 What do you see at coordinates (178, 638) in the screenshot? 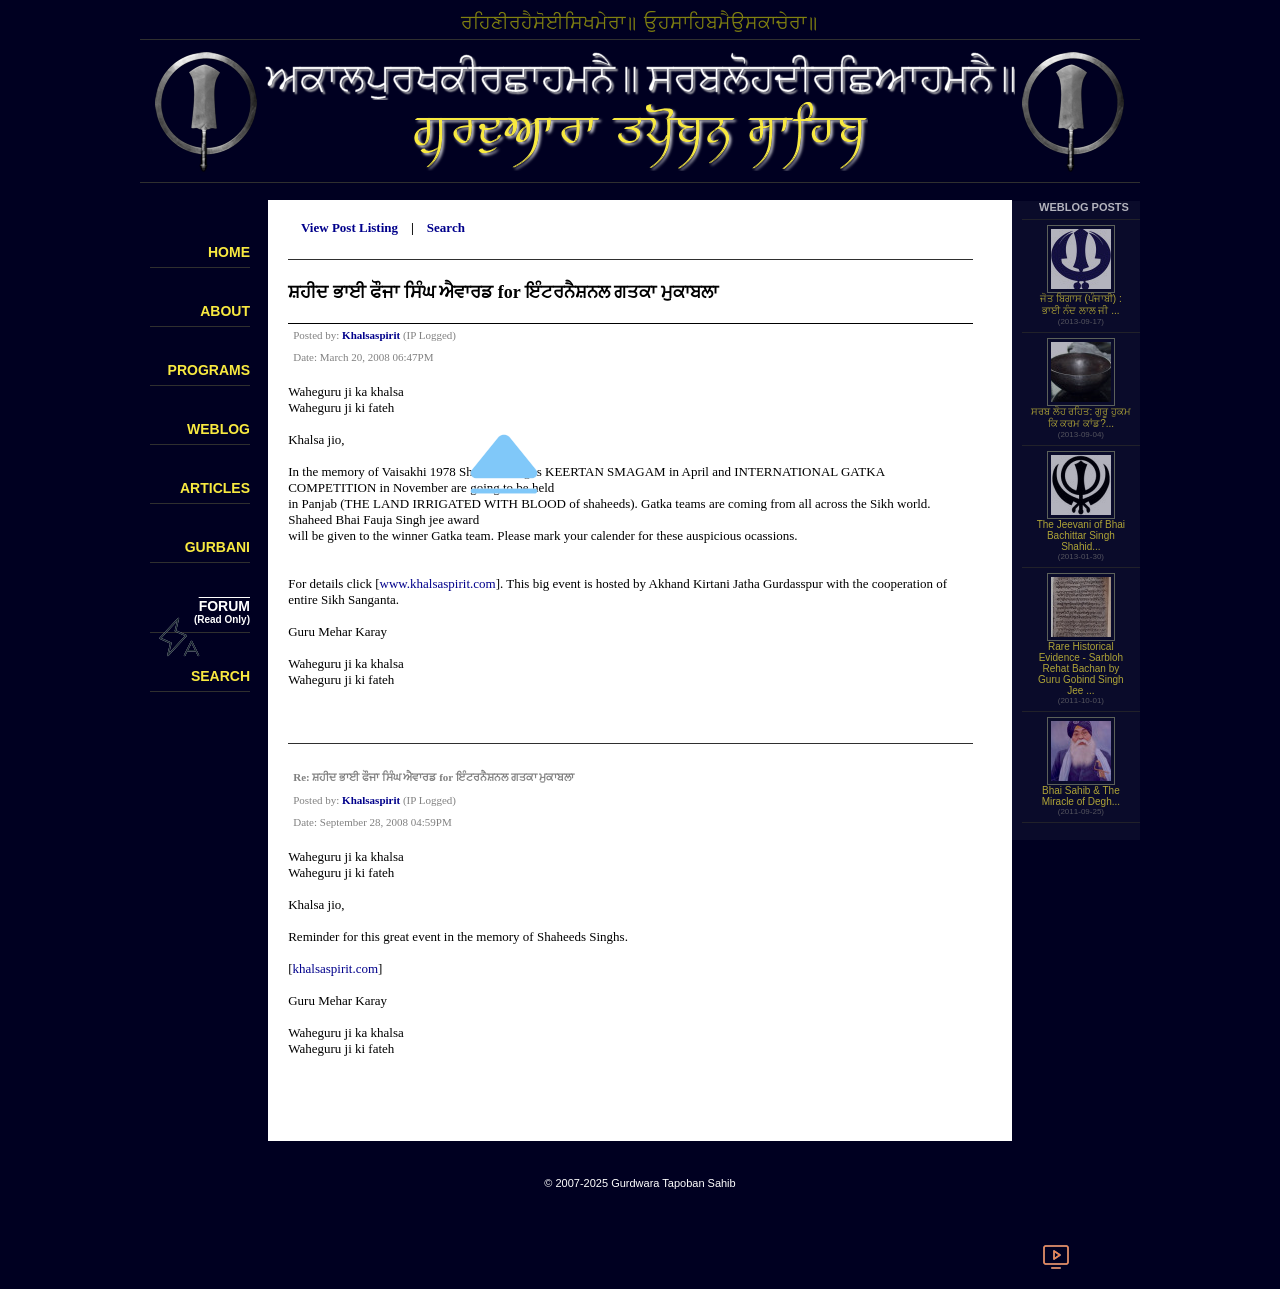
I see `toggle auto-flash mode for camera` at bounding box center [178, 638].